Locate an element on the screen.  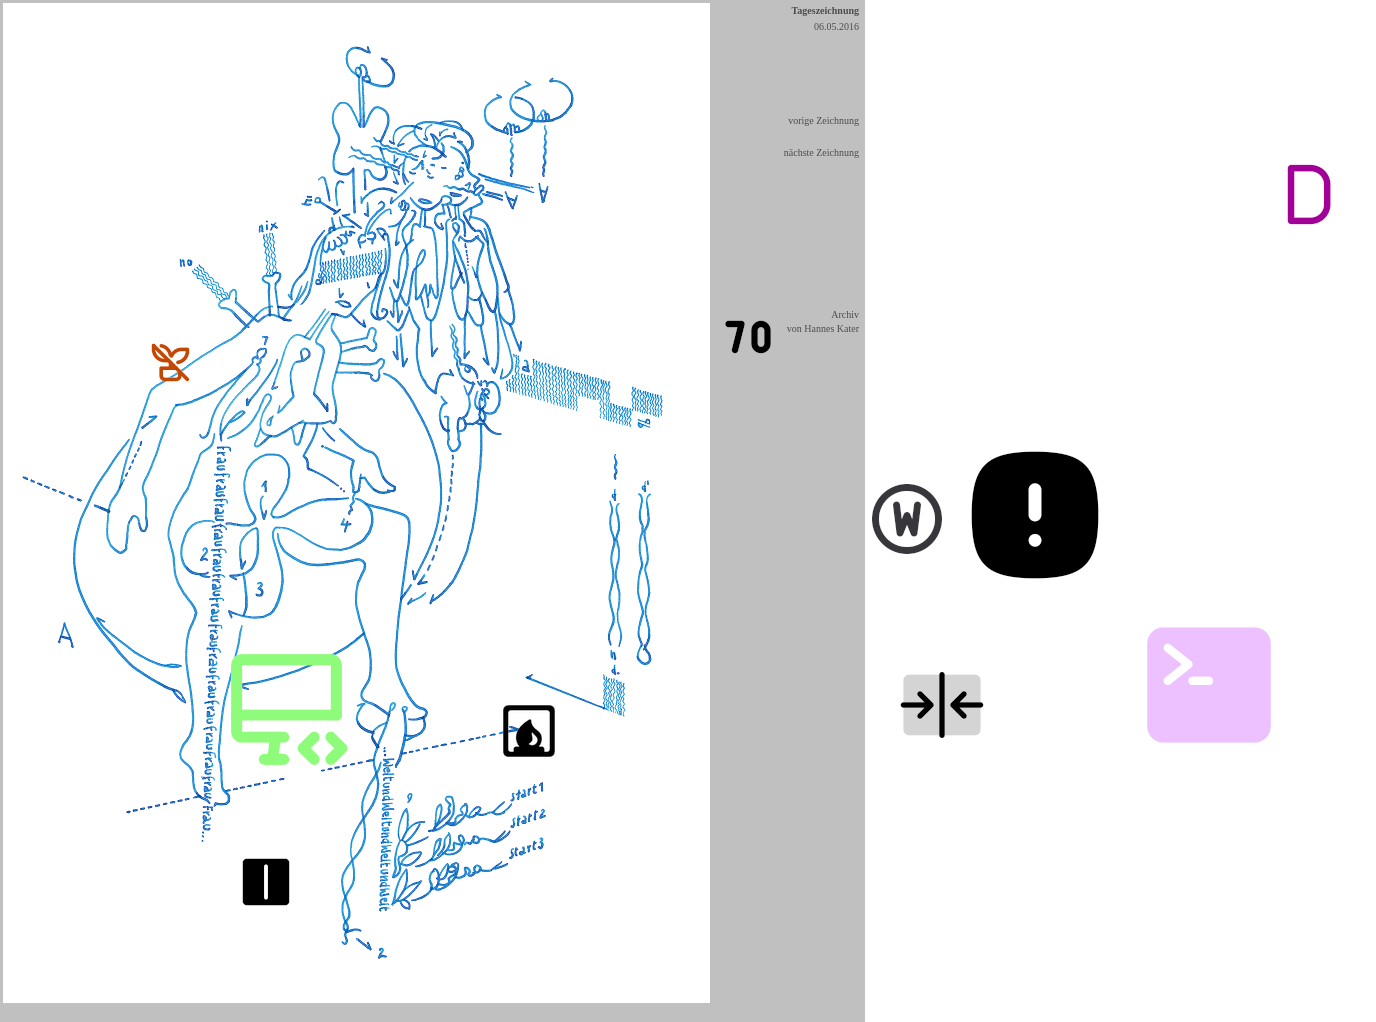
access Wikipedia or wiki-related content is located at coordinates (907, 519).